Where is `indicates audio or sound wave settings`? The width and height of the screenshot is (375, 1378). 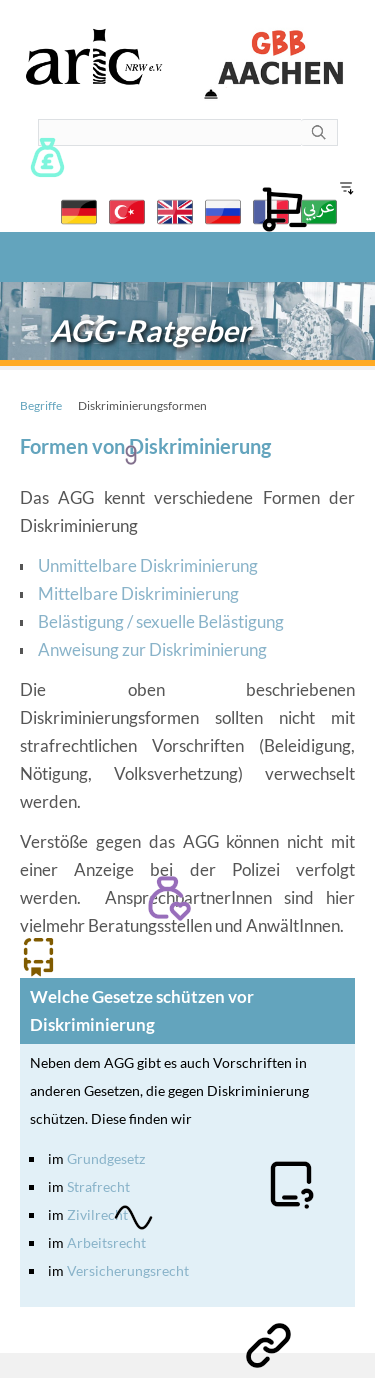
indicates audio or sound wave settings is located at coordinates (133, 1217).